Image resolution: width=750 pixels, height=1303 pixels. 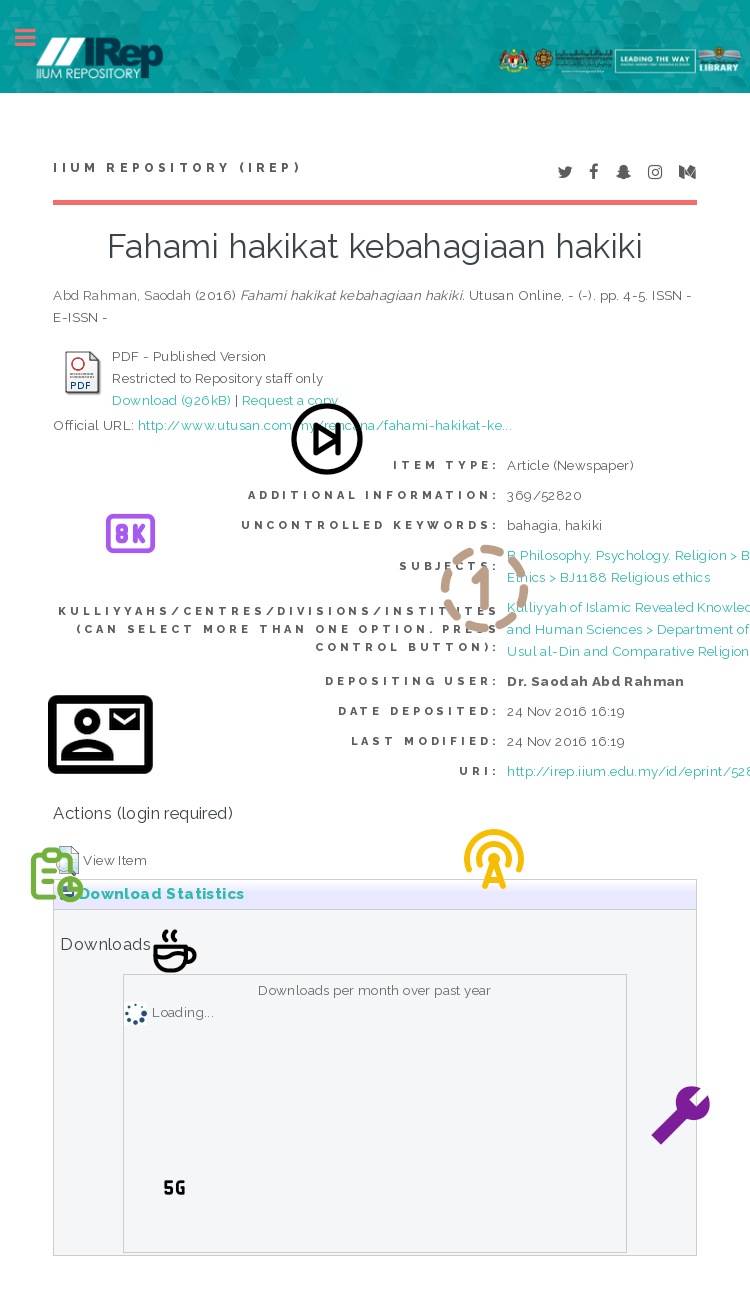 I want to click on view report status or history, so click(x=54, y=873).